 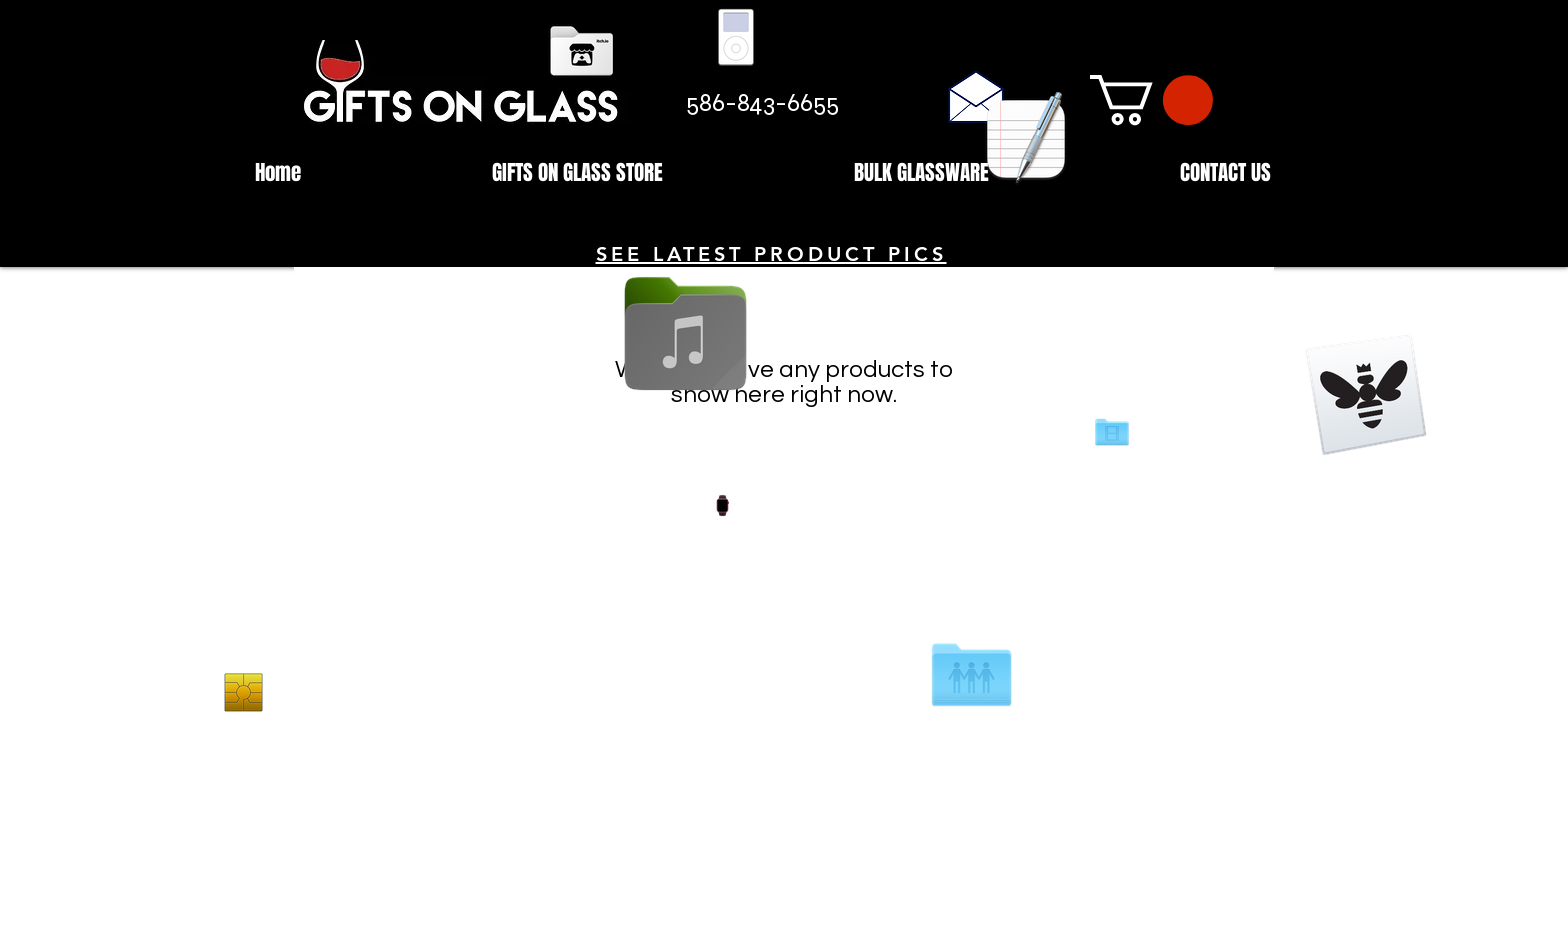 I want to click on open Kandji Agent for device management, so click(x=1366, y=395).